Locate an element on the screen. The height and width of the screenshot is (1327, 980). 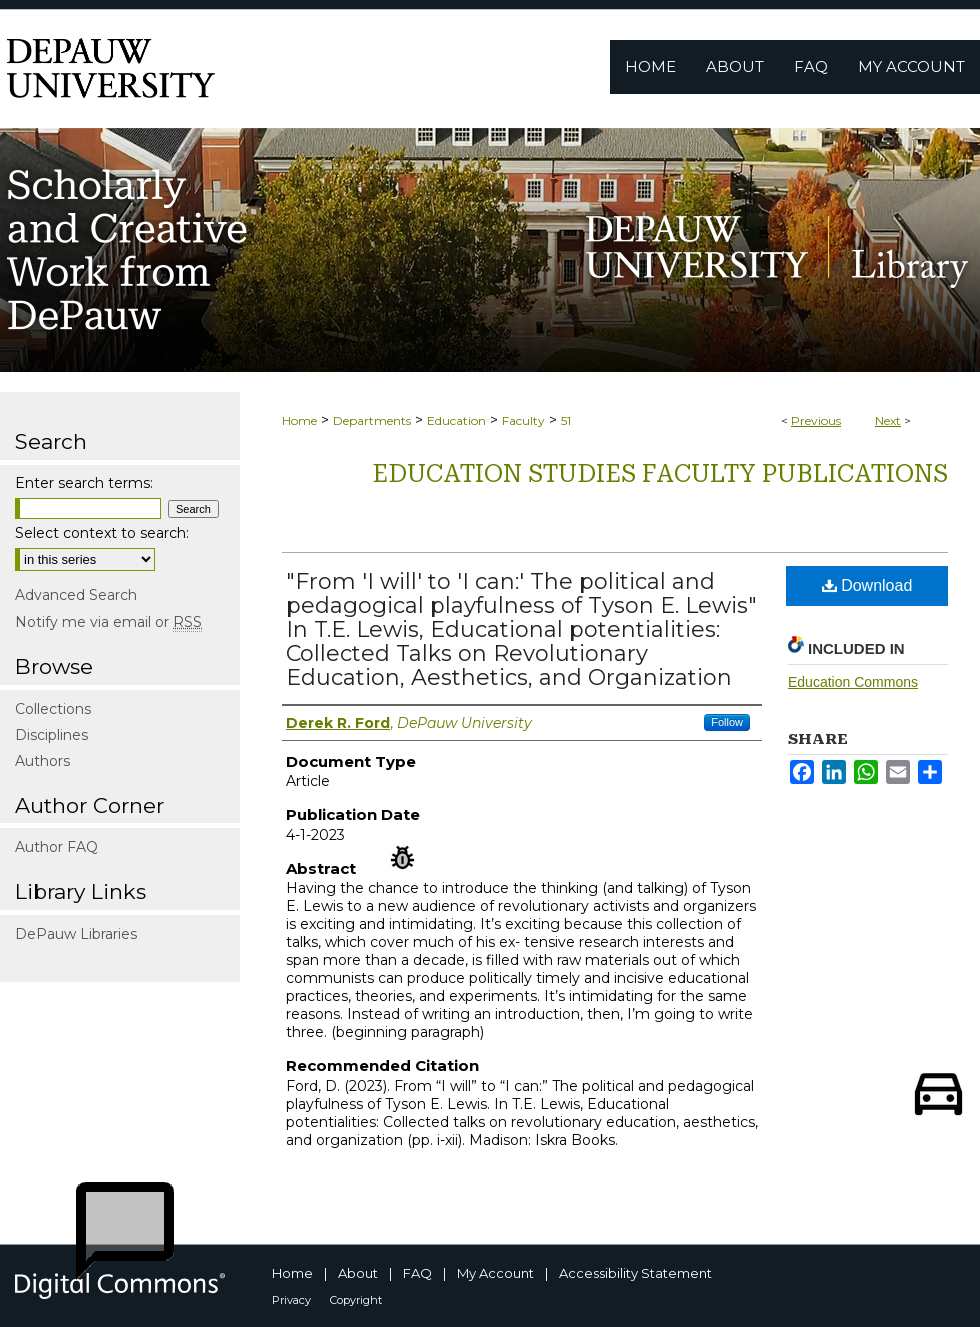
open chat or messaging is located at coordinates (125, 1231).